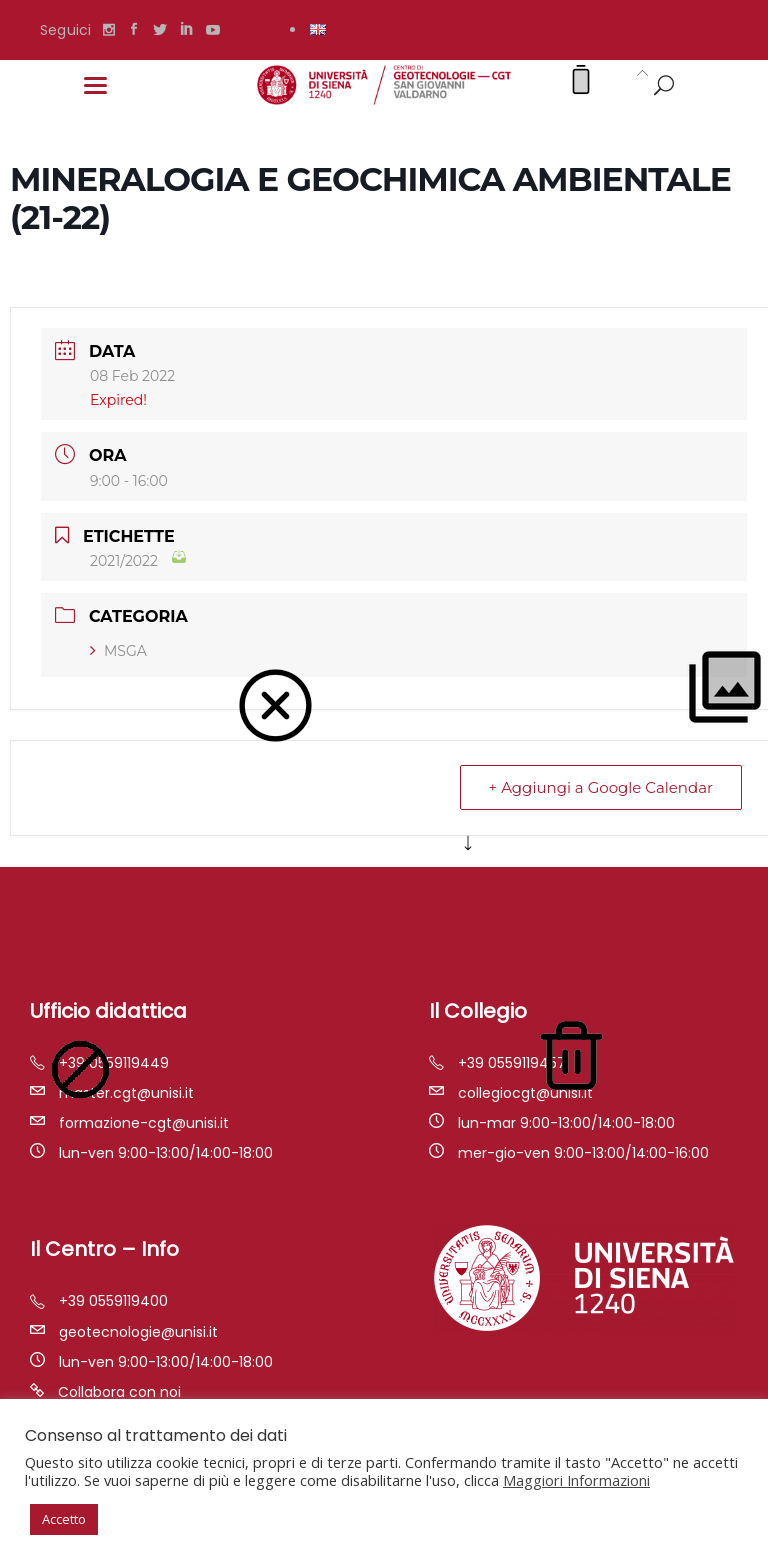  What do you see at coordinates (642, 73) in the screenshot?
I see `collapse an expanded section` at bounding box center [642, 73].